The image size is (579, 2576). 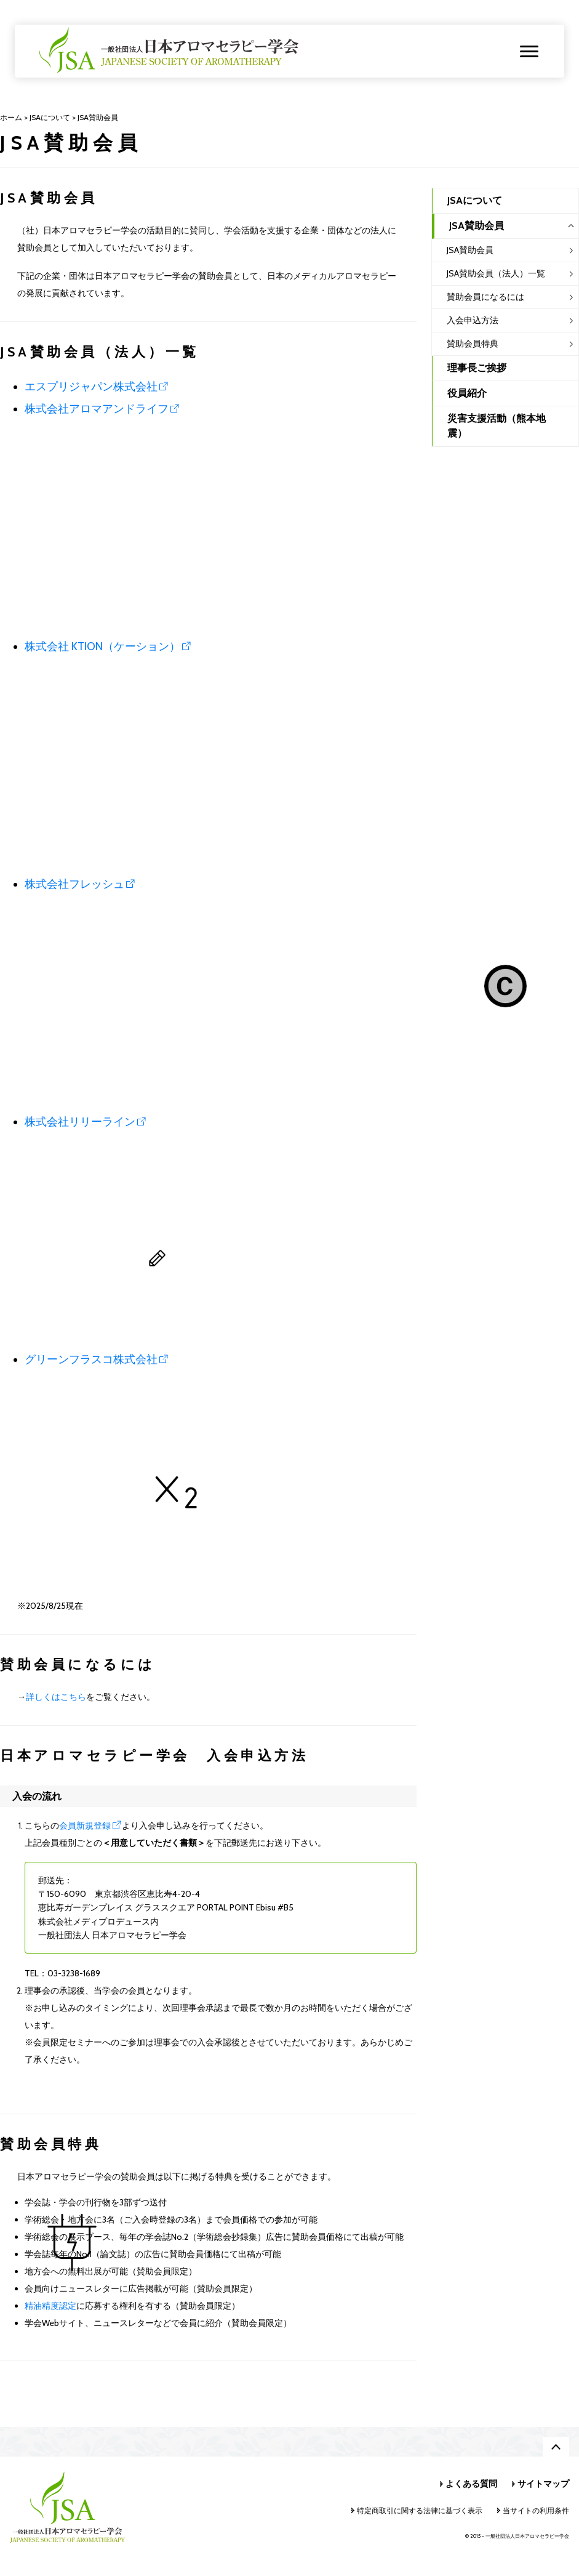 I want to click on edit or modify content, so click(x=157, y=1258).